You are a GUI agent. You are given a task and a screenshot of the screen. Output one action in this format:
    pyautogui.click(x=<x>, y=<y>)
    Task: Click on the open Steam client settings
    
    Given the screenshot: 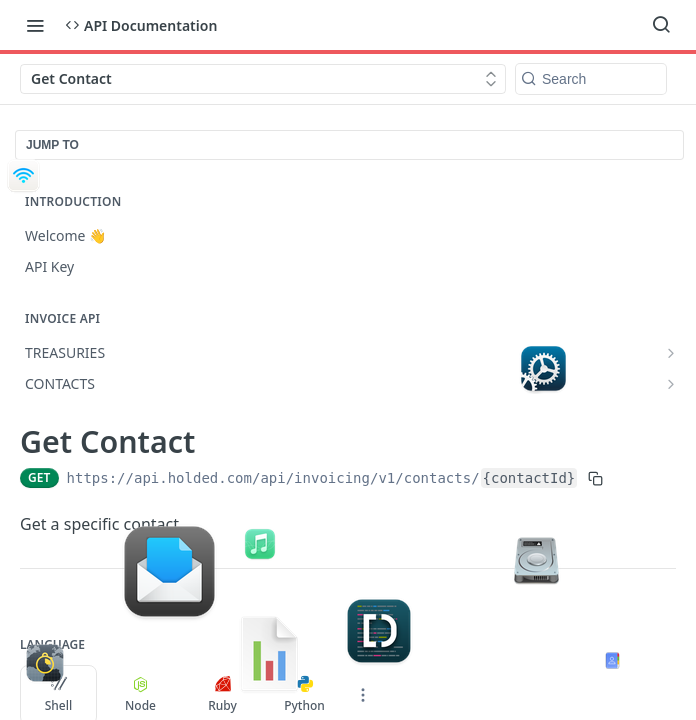 What is the action you would take?
    pyautogui.click(x=543, y=368)
    